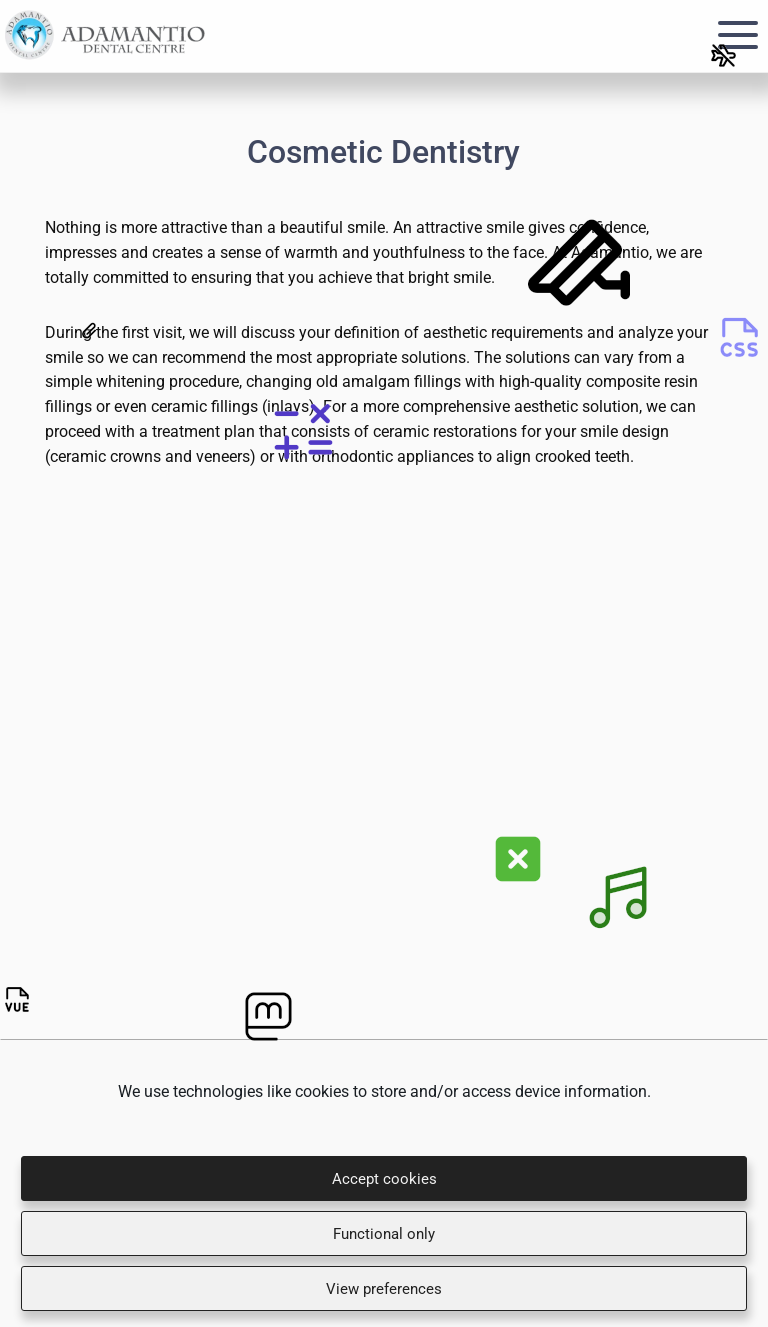 The height and width of the screenshot is (1327, 768). I want to click on open mastodon app, so click(268, 1015).